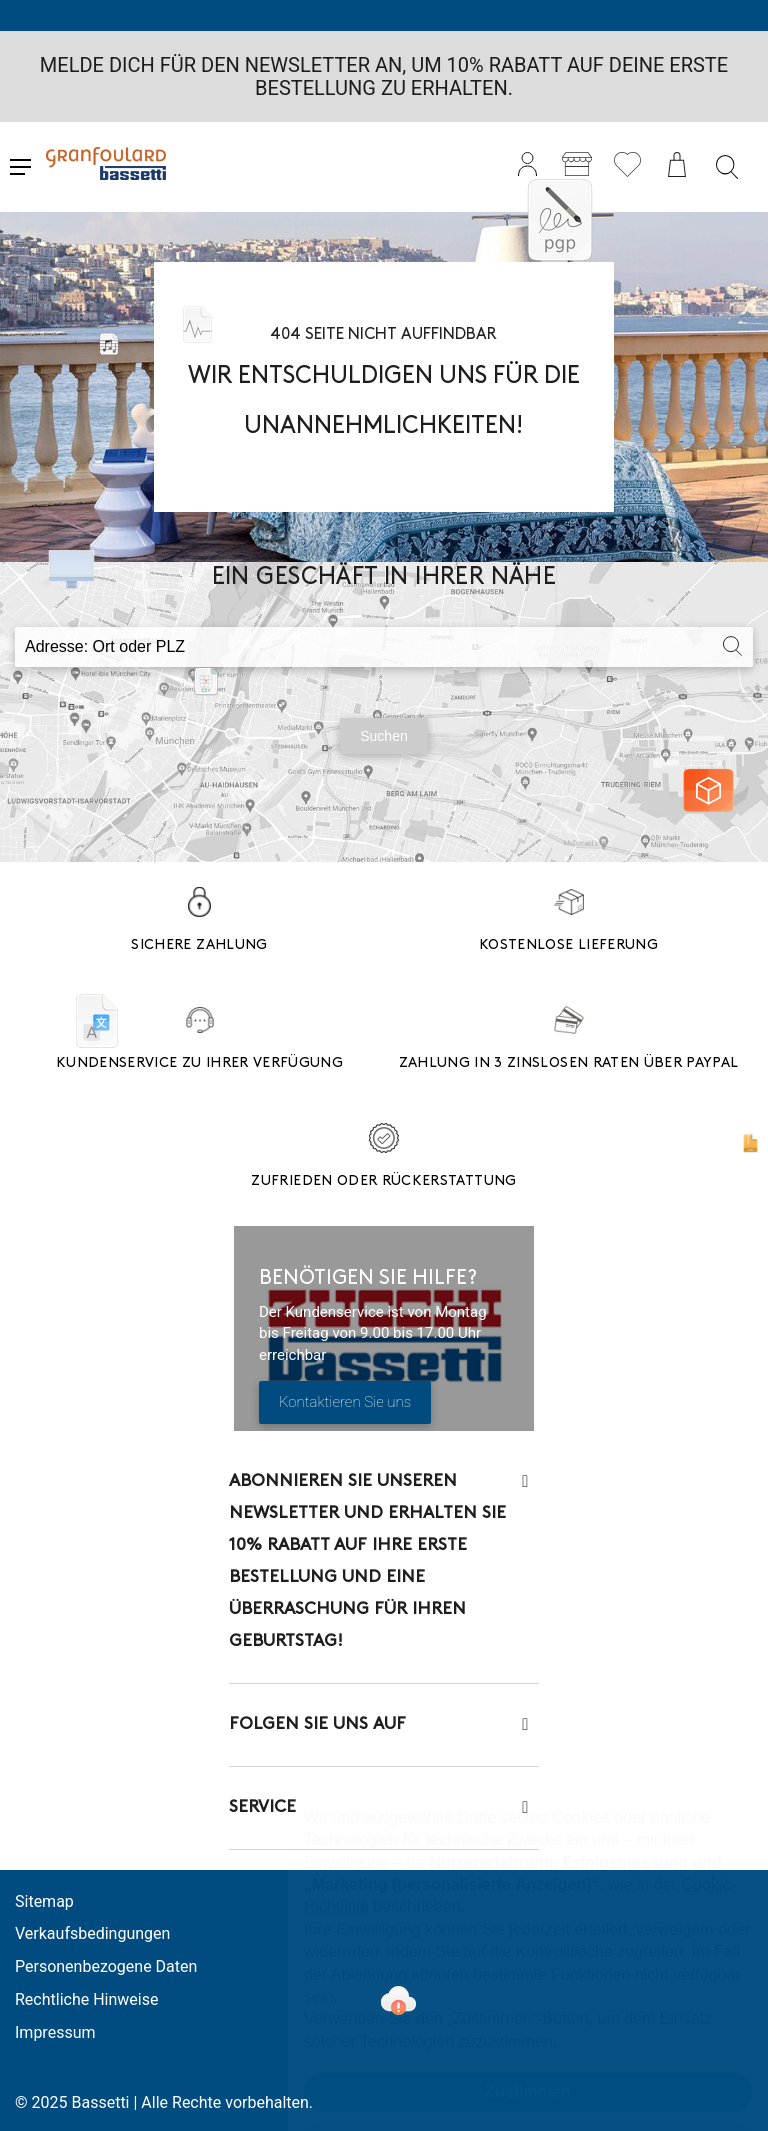 The width and height of the screenshot is (768, 2131). I want to click on a PGP digital signature file, so click(560, 220).